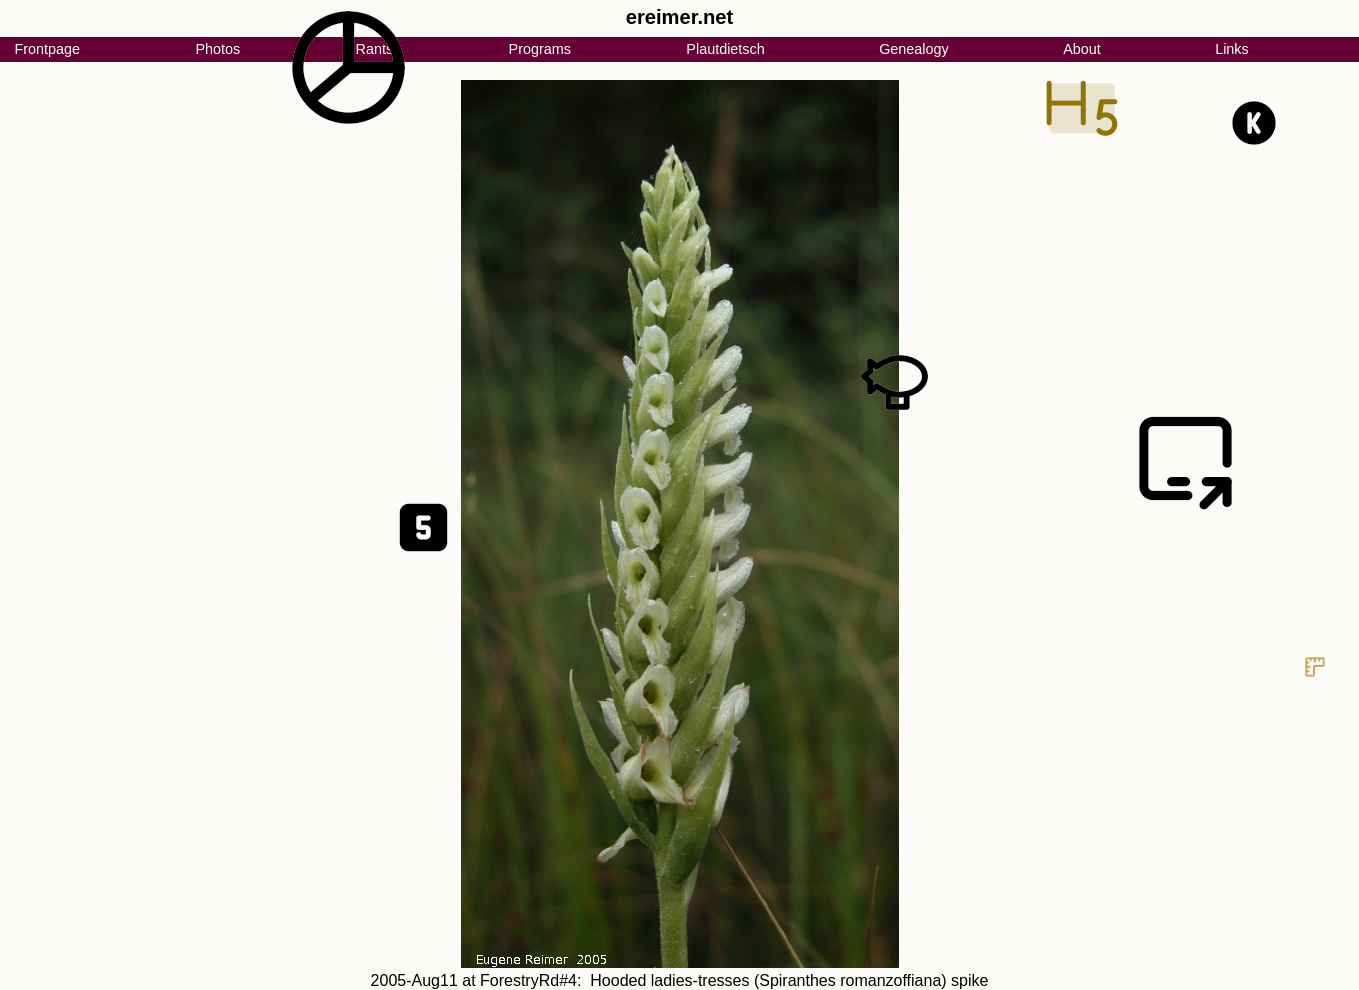  What do you see at coordinates (348, 67) in the screenshot?
I see `view pie chart analytics` at bounding box center [348, 67].